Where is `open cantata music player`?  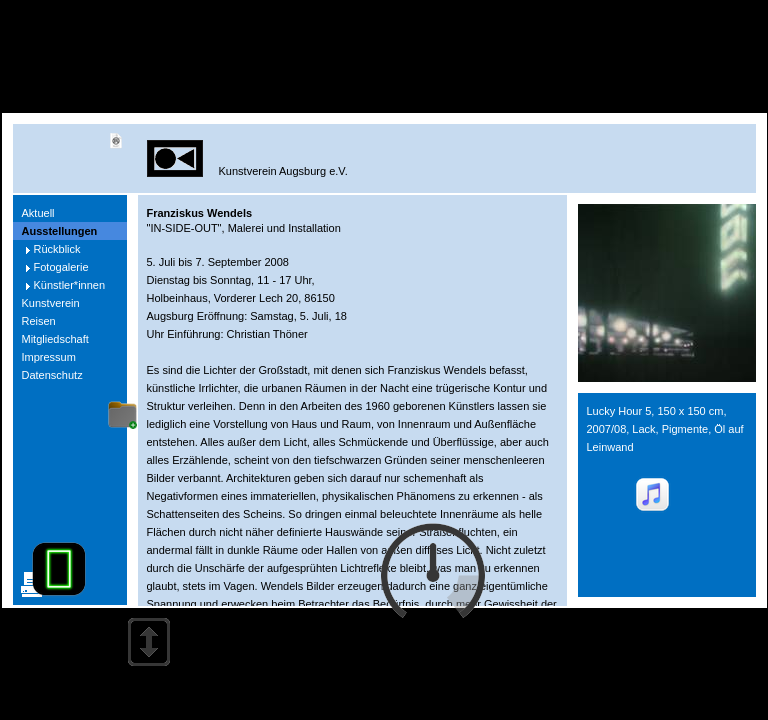 open cantata music player is located at coordinates (652, 494).